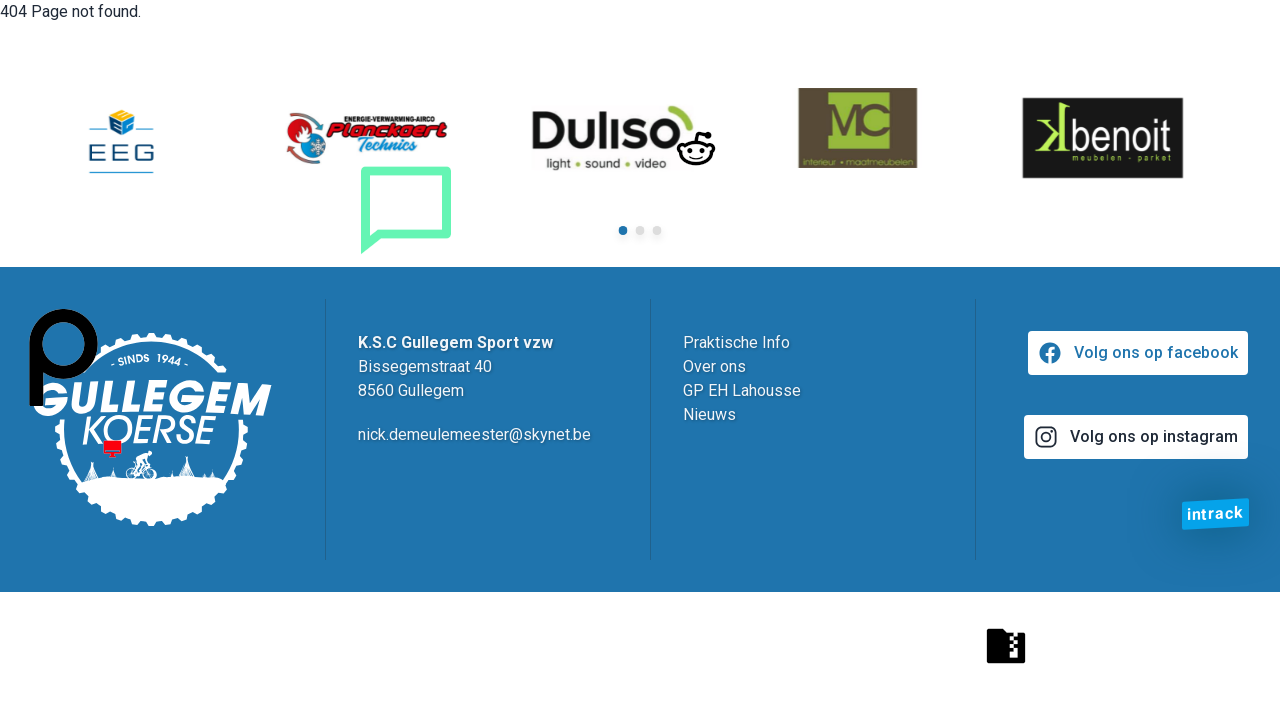 The image size is (1280, 720). I want to click on mac desktop computer or imac device, so click(112, 448).